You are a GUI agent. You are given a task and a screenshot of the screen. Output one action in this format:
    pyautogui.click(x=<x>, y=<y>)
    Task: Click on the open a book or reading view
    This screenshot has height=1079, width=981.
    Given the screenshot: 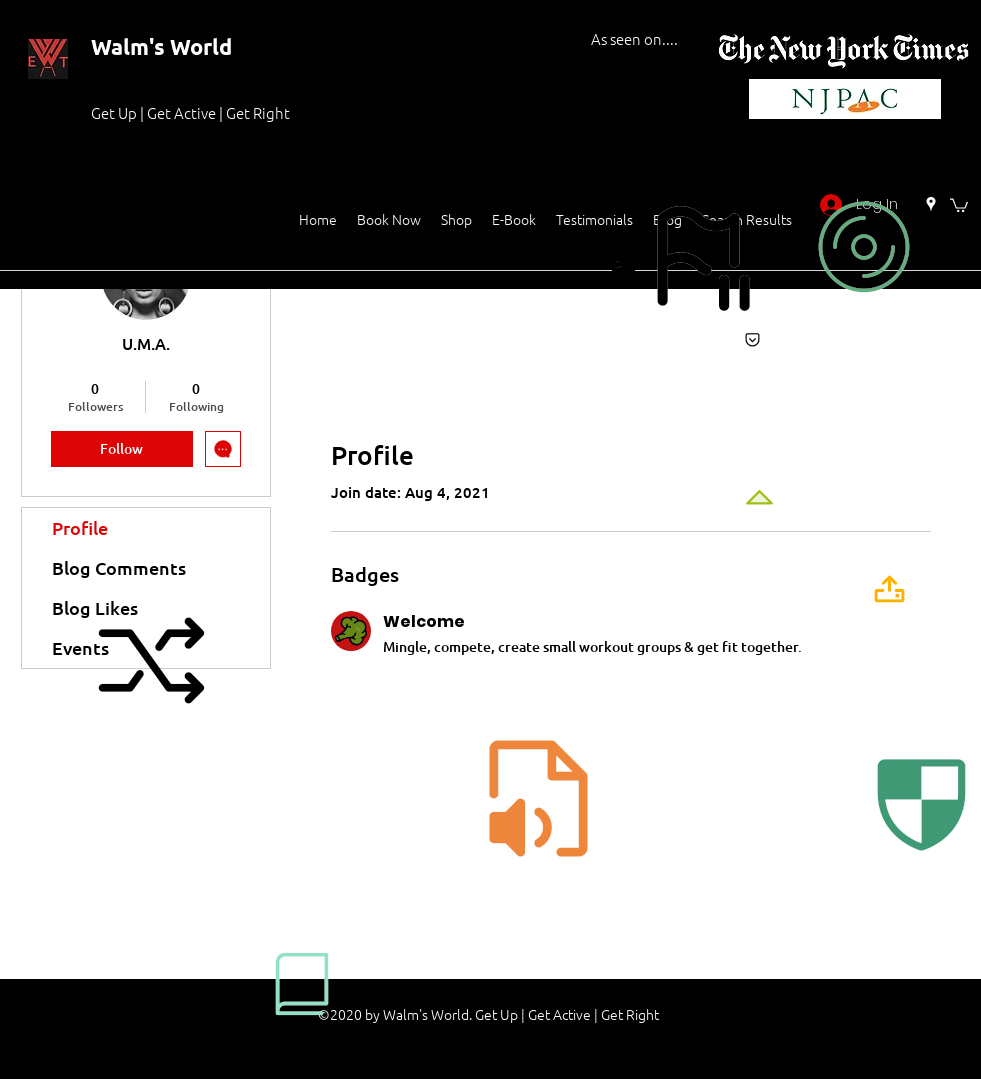 What is the action you would take?
    pyautogui.click(x=302, y=984)
    